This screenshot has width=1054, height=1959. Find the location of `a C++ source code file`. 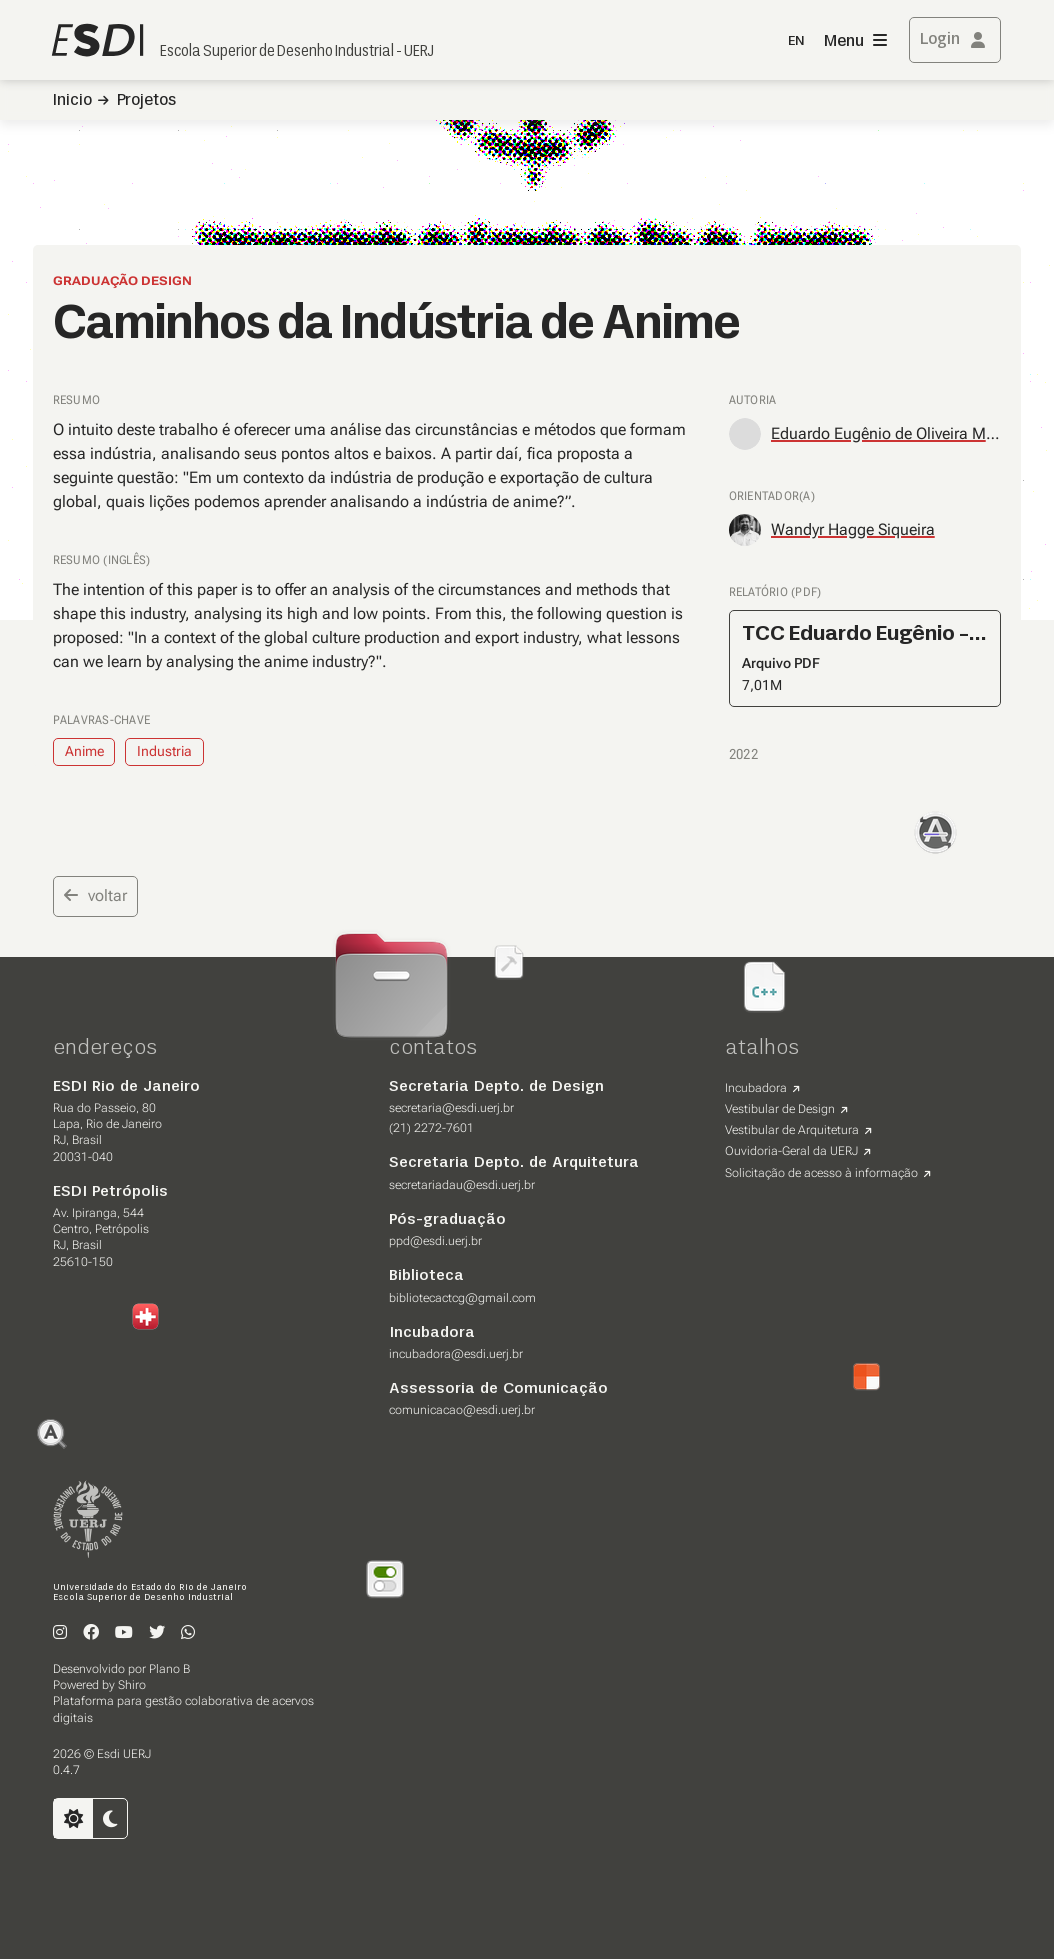

a C++ source code file is located at coordinates (764, 986).